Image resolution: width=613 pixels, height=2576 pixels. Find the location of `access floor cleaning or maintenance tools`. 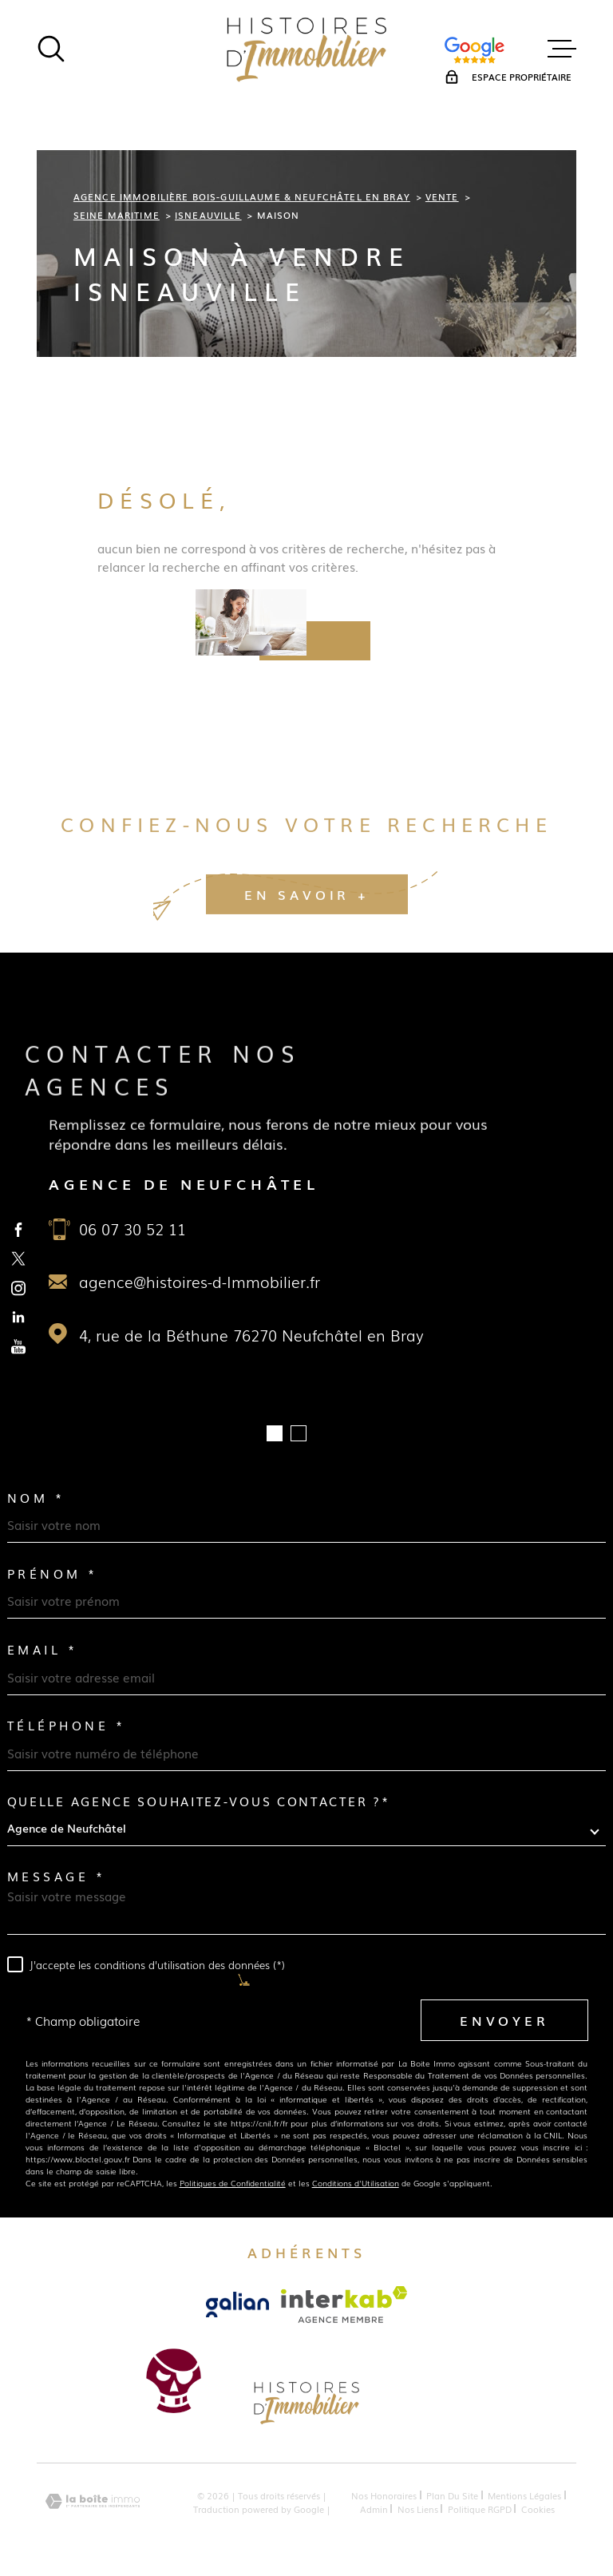

access floor cleaning or maintenance tools is located at coordinates (244, 1980).